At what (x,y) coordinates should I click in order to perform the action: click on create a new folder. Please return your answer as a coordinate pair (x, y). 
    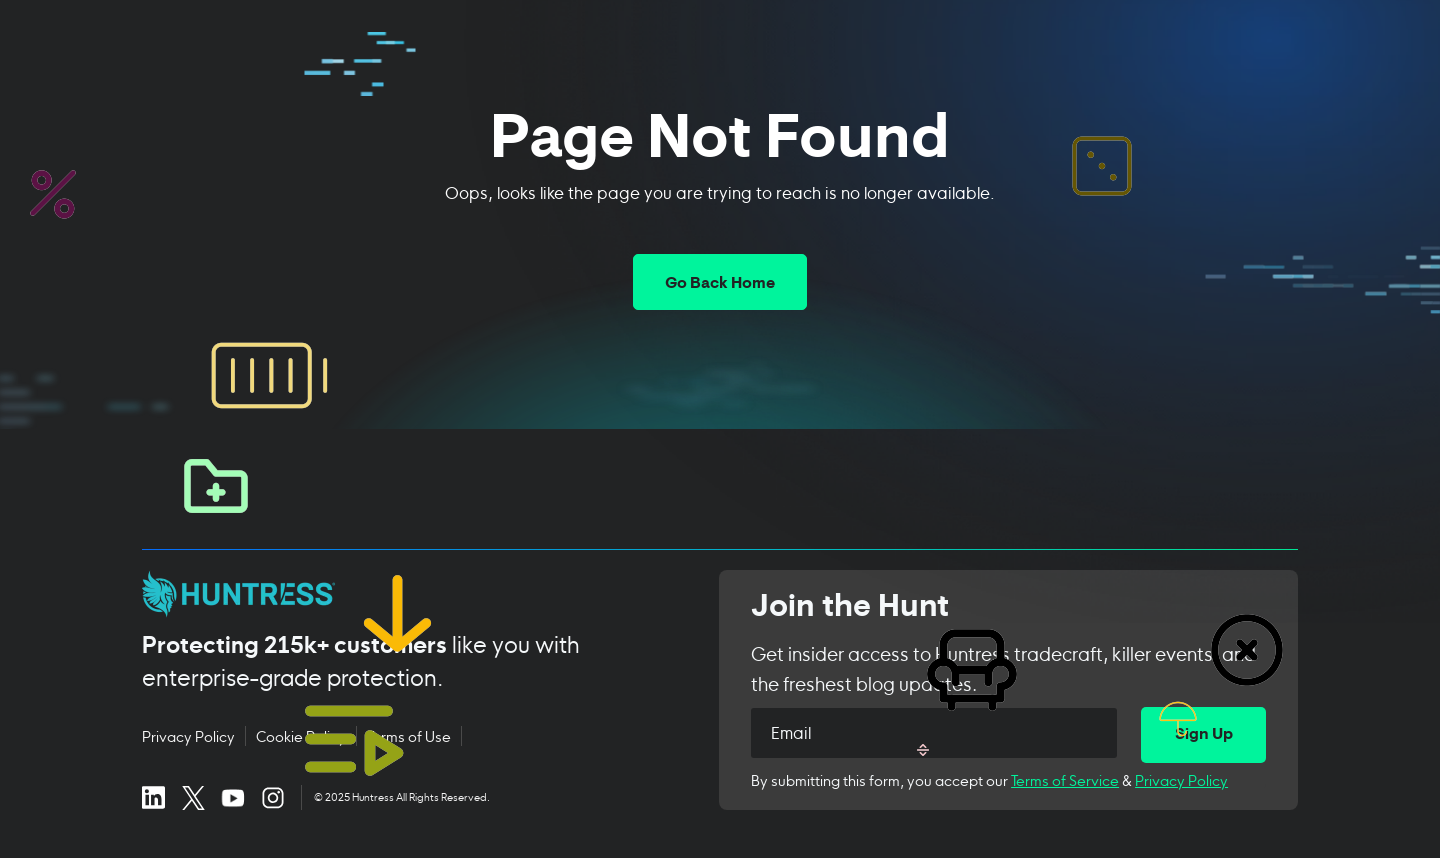
    Looking at the image, I should click on (216, 486).